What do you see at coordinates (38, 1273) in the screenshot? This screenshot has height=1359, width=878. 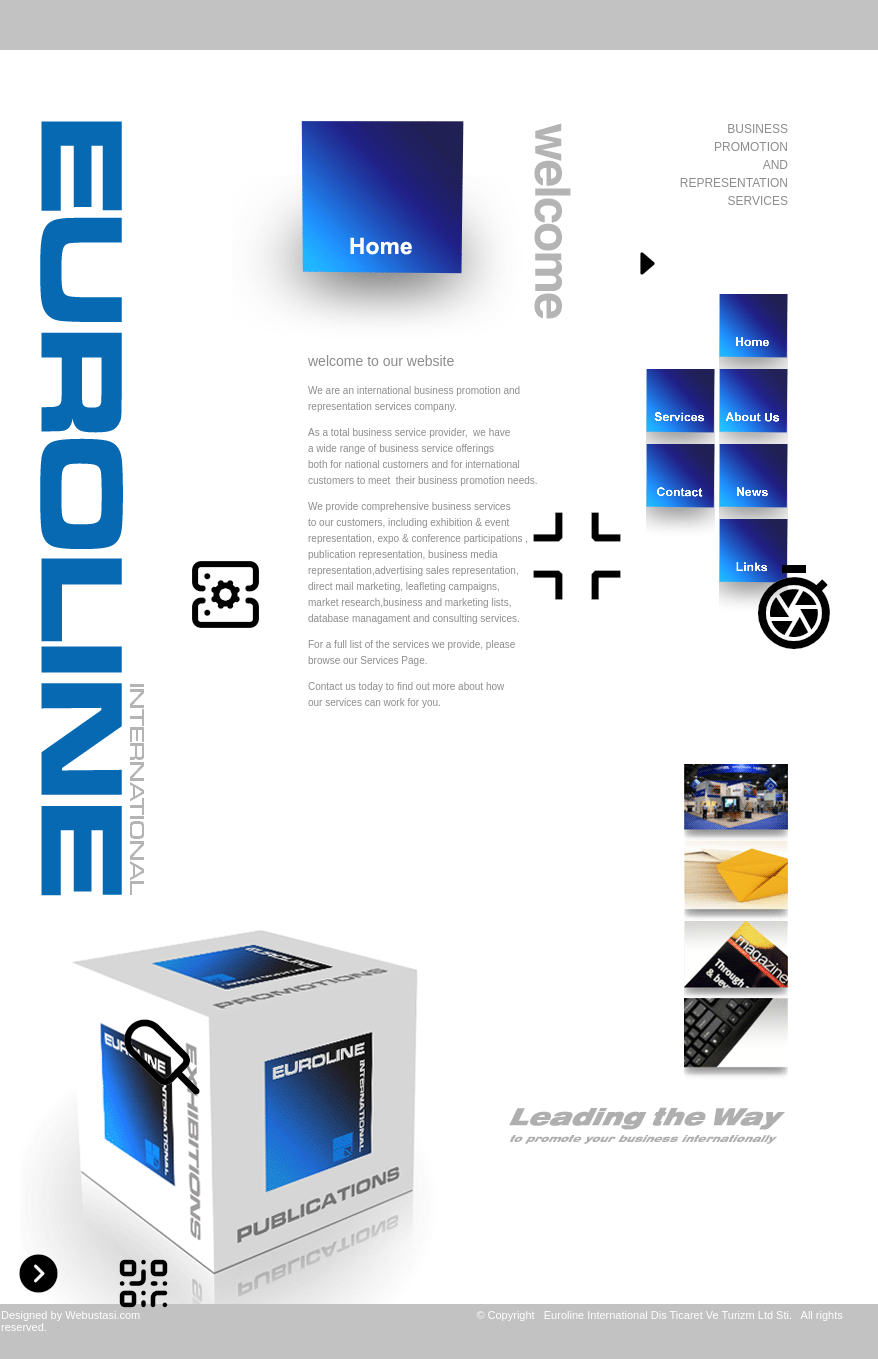 I see `go to the next item or page` at bounding box center [38, 1273].